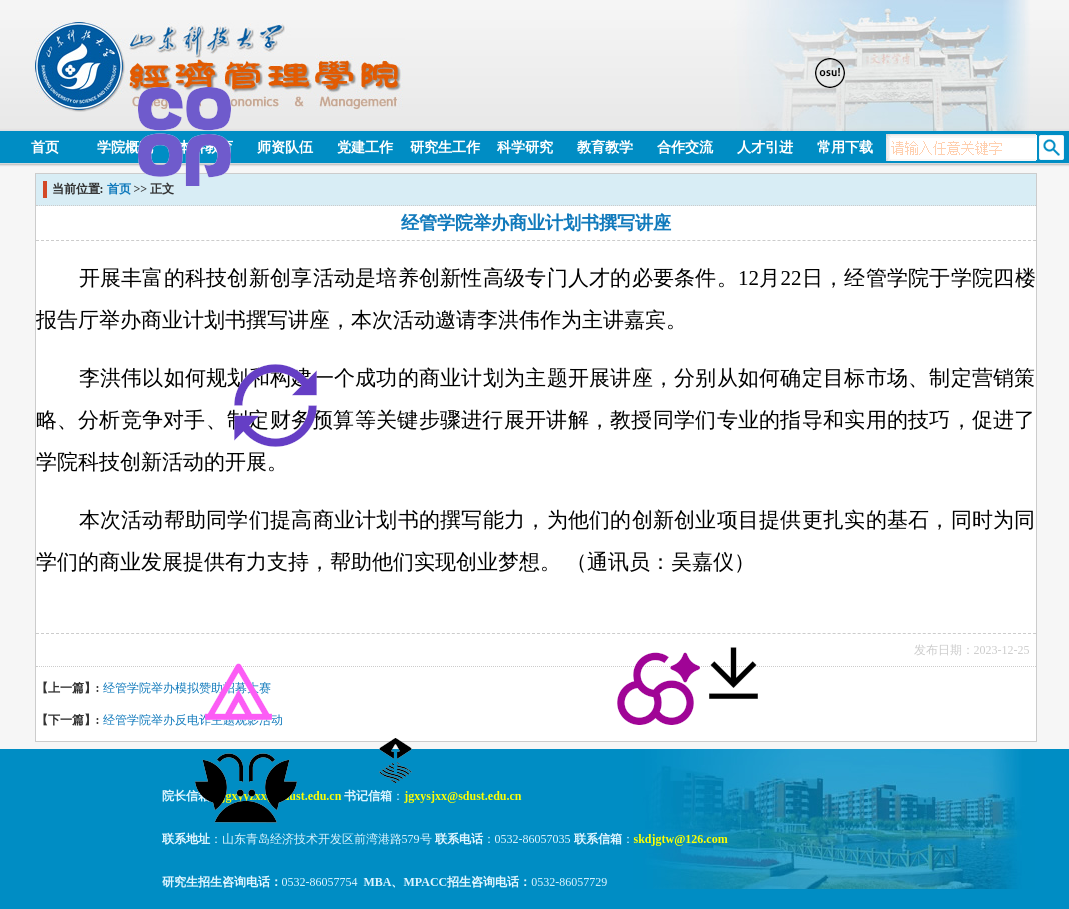  I want to click on view camping or outdoor locations, so click(238, 692).